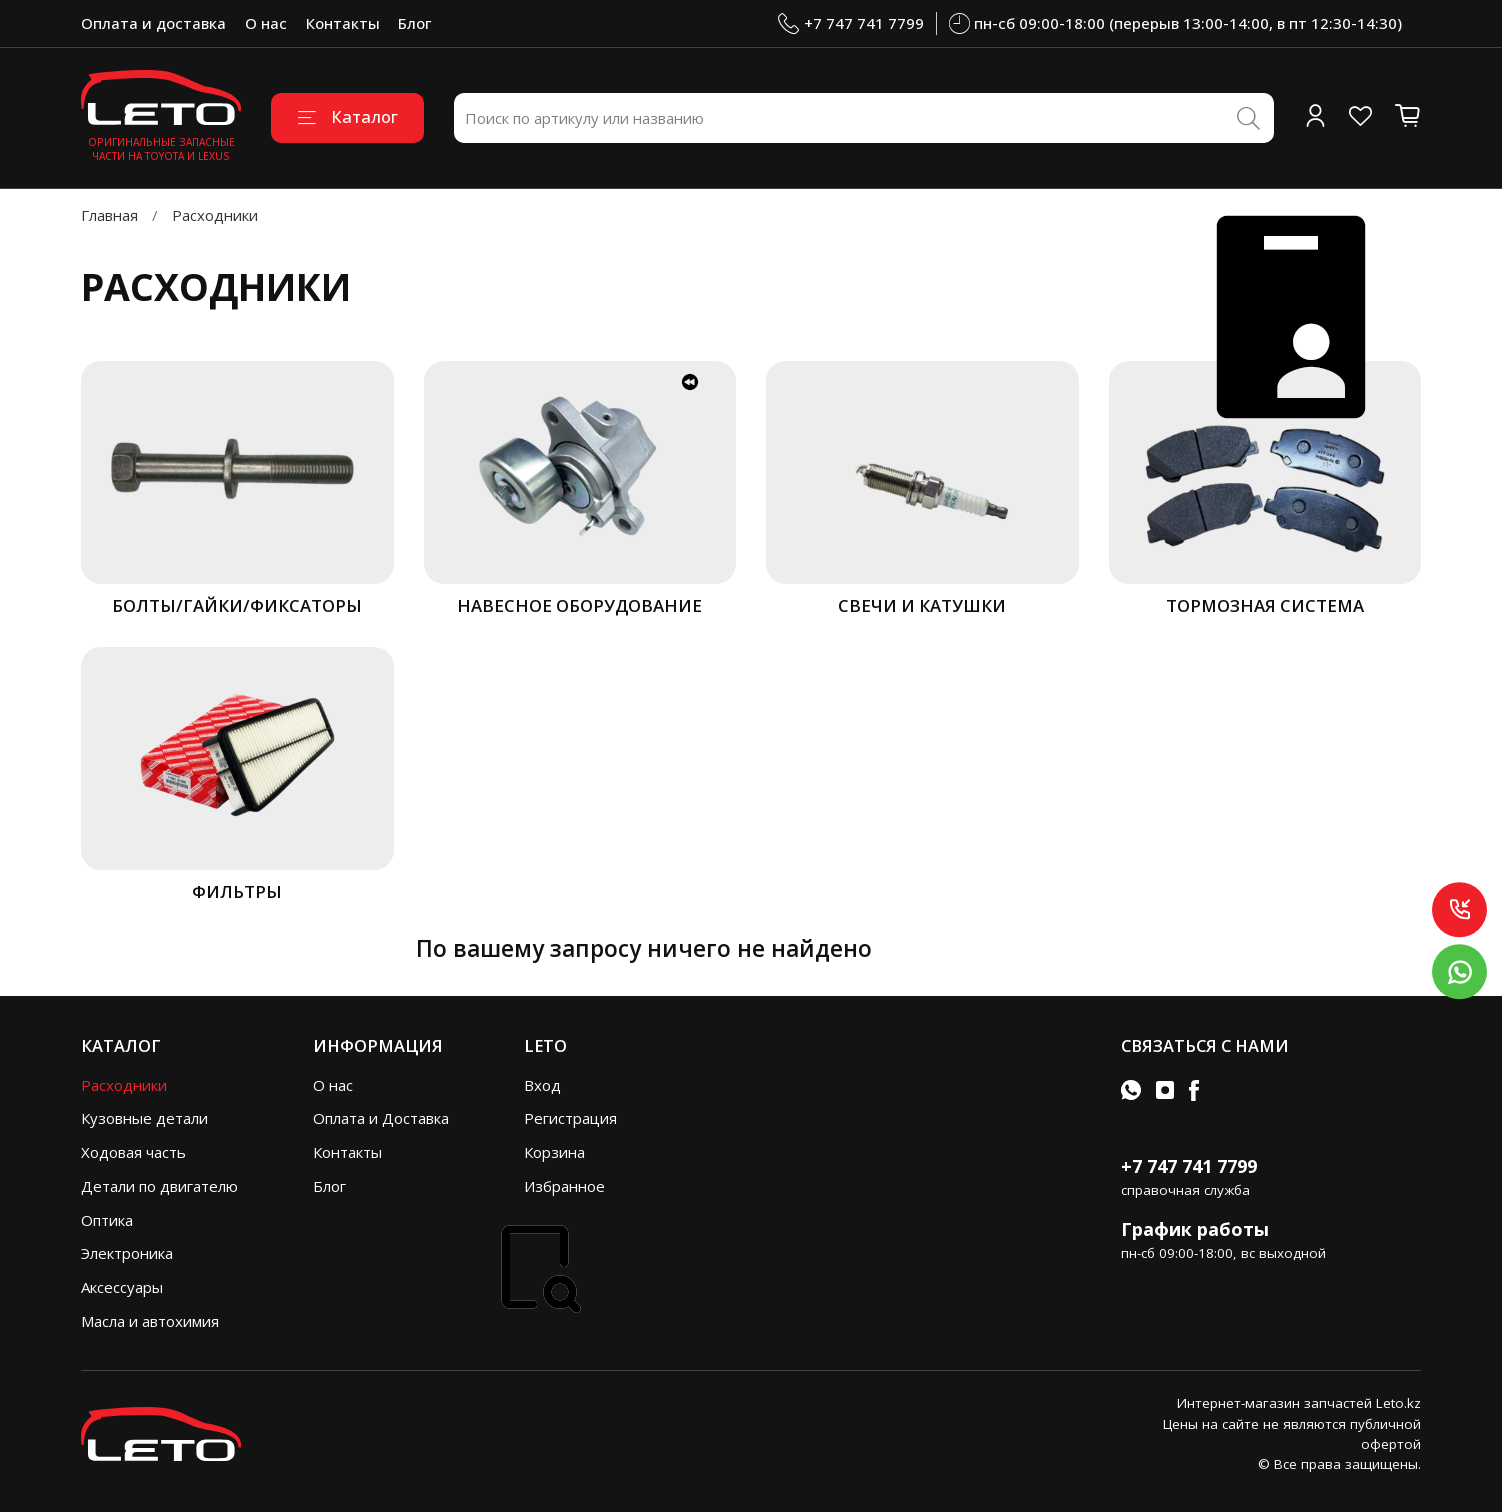 This screenshot has width=1502, height=1512. Describe the element at coordinates (535, 1267) in the screenshot. I see `search for a tablet device` at that location.